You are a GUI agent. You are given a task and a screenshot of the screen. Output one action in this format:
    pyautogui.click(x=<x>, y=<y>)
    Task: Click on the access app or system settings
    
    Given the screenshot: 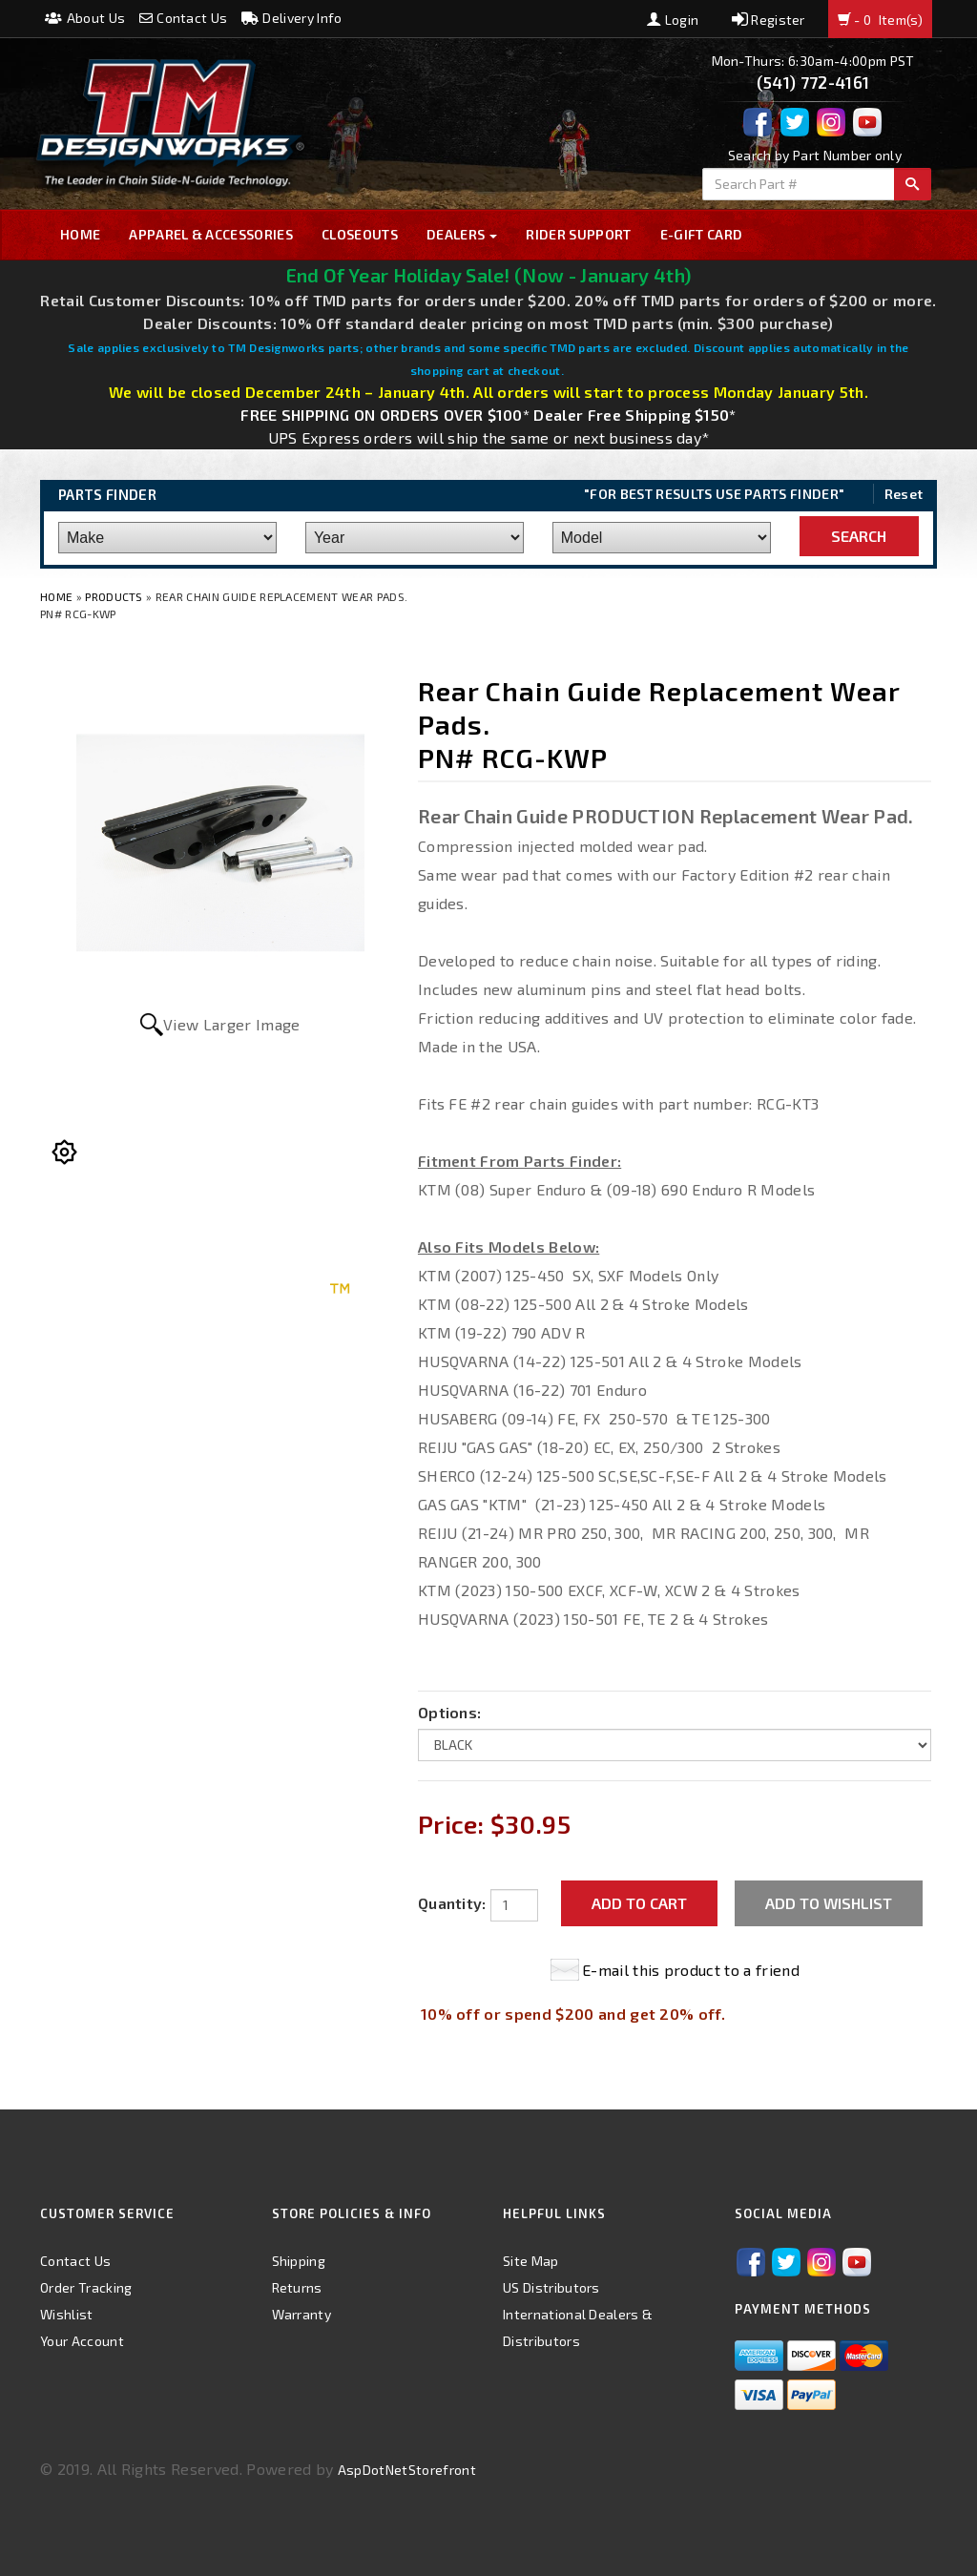 What is the action you would take?
    pyautogui.click(x=64, y=1152)
    